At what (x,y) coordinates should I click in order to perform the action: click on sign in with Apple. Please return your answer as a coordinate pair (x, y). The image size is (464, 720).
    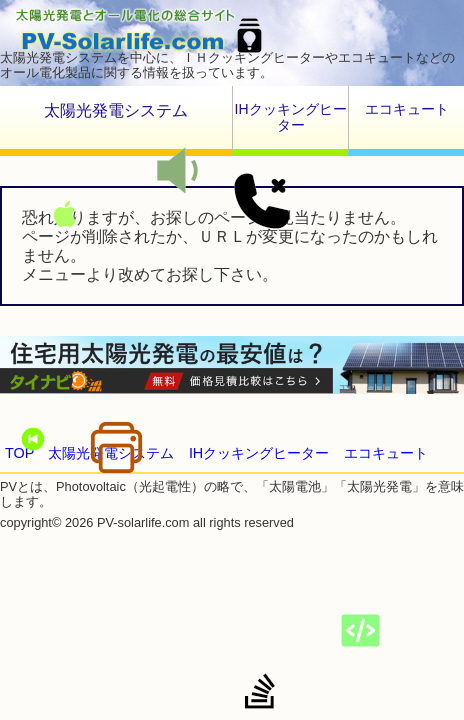
    Looking at the image, I should click on (65, 214).